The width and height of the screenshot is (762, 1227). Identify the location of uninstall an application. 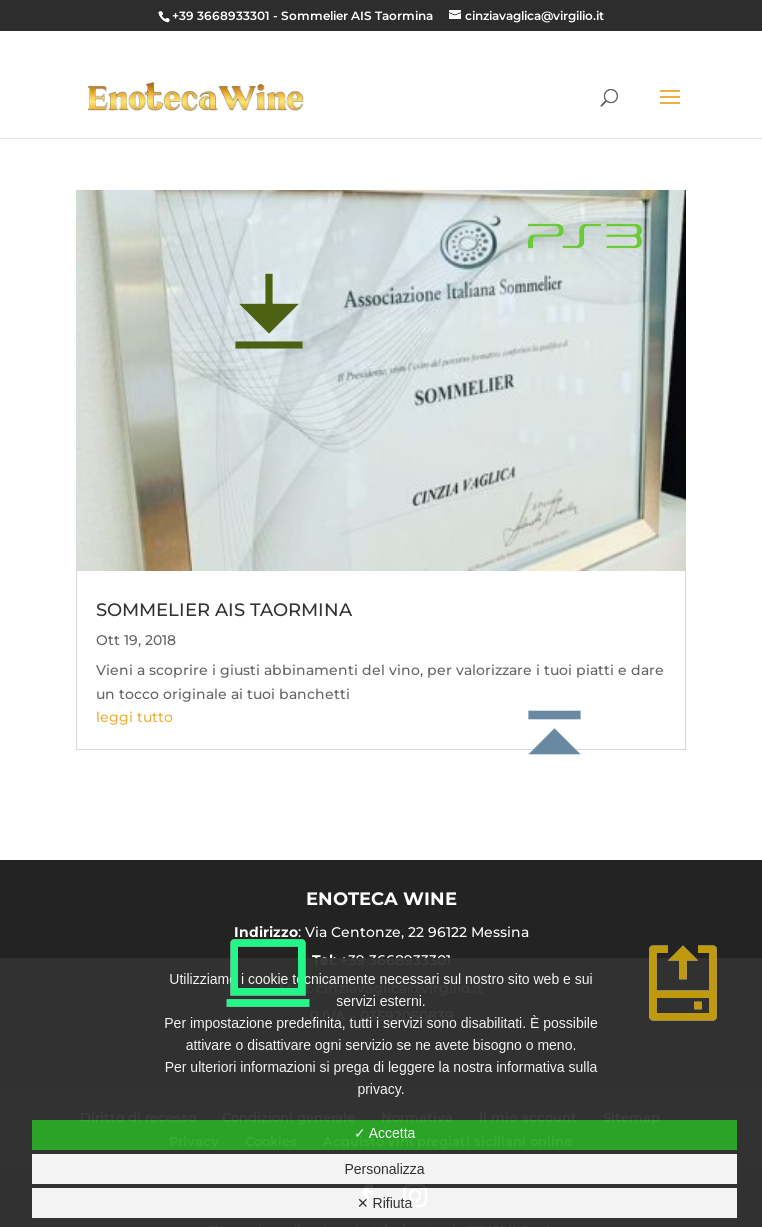
(683, 983).